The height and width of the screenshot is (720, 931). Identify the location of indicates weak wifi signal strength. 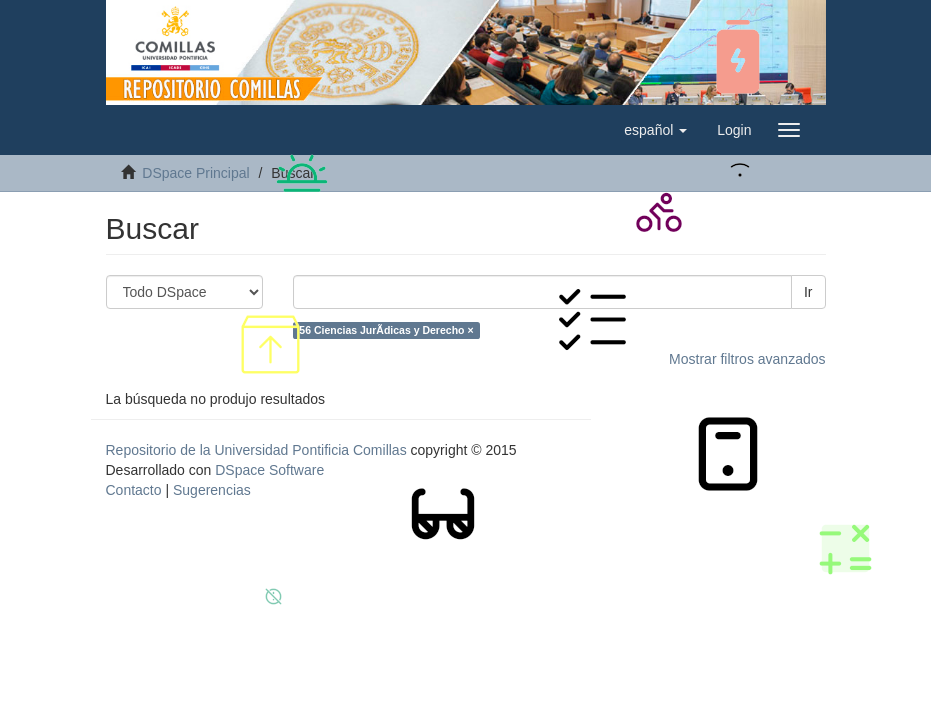
(740, 159).